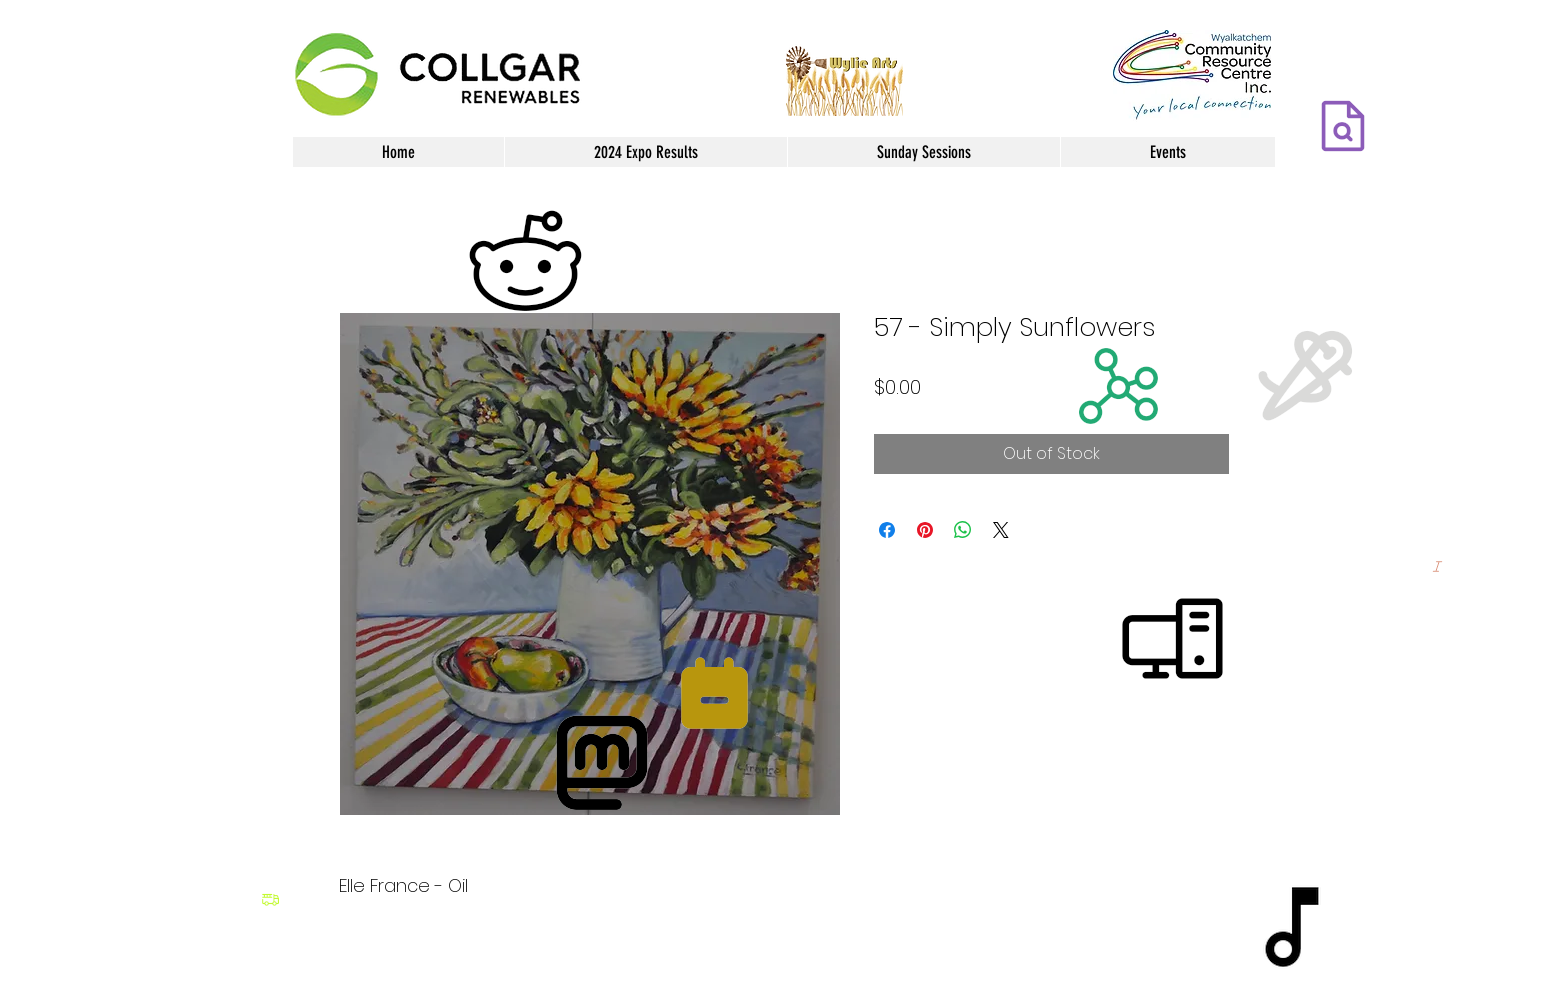  I want to click on access sewing or craft tools, so click(1307, 375).